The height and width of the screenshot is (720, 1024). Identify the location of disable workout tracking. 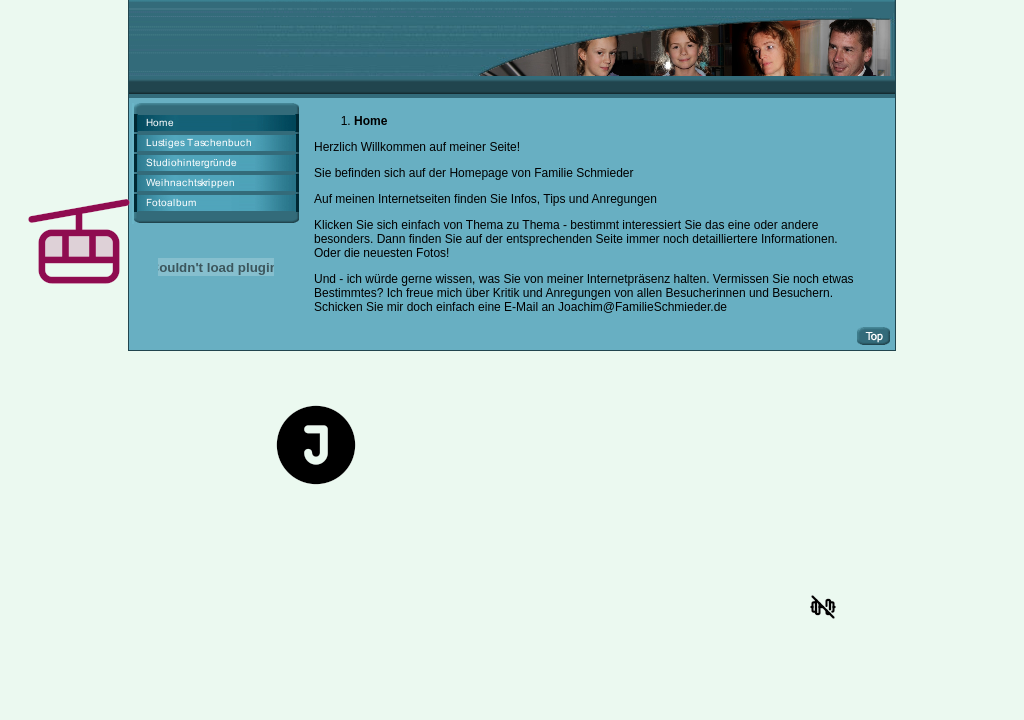
(823, 607).